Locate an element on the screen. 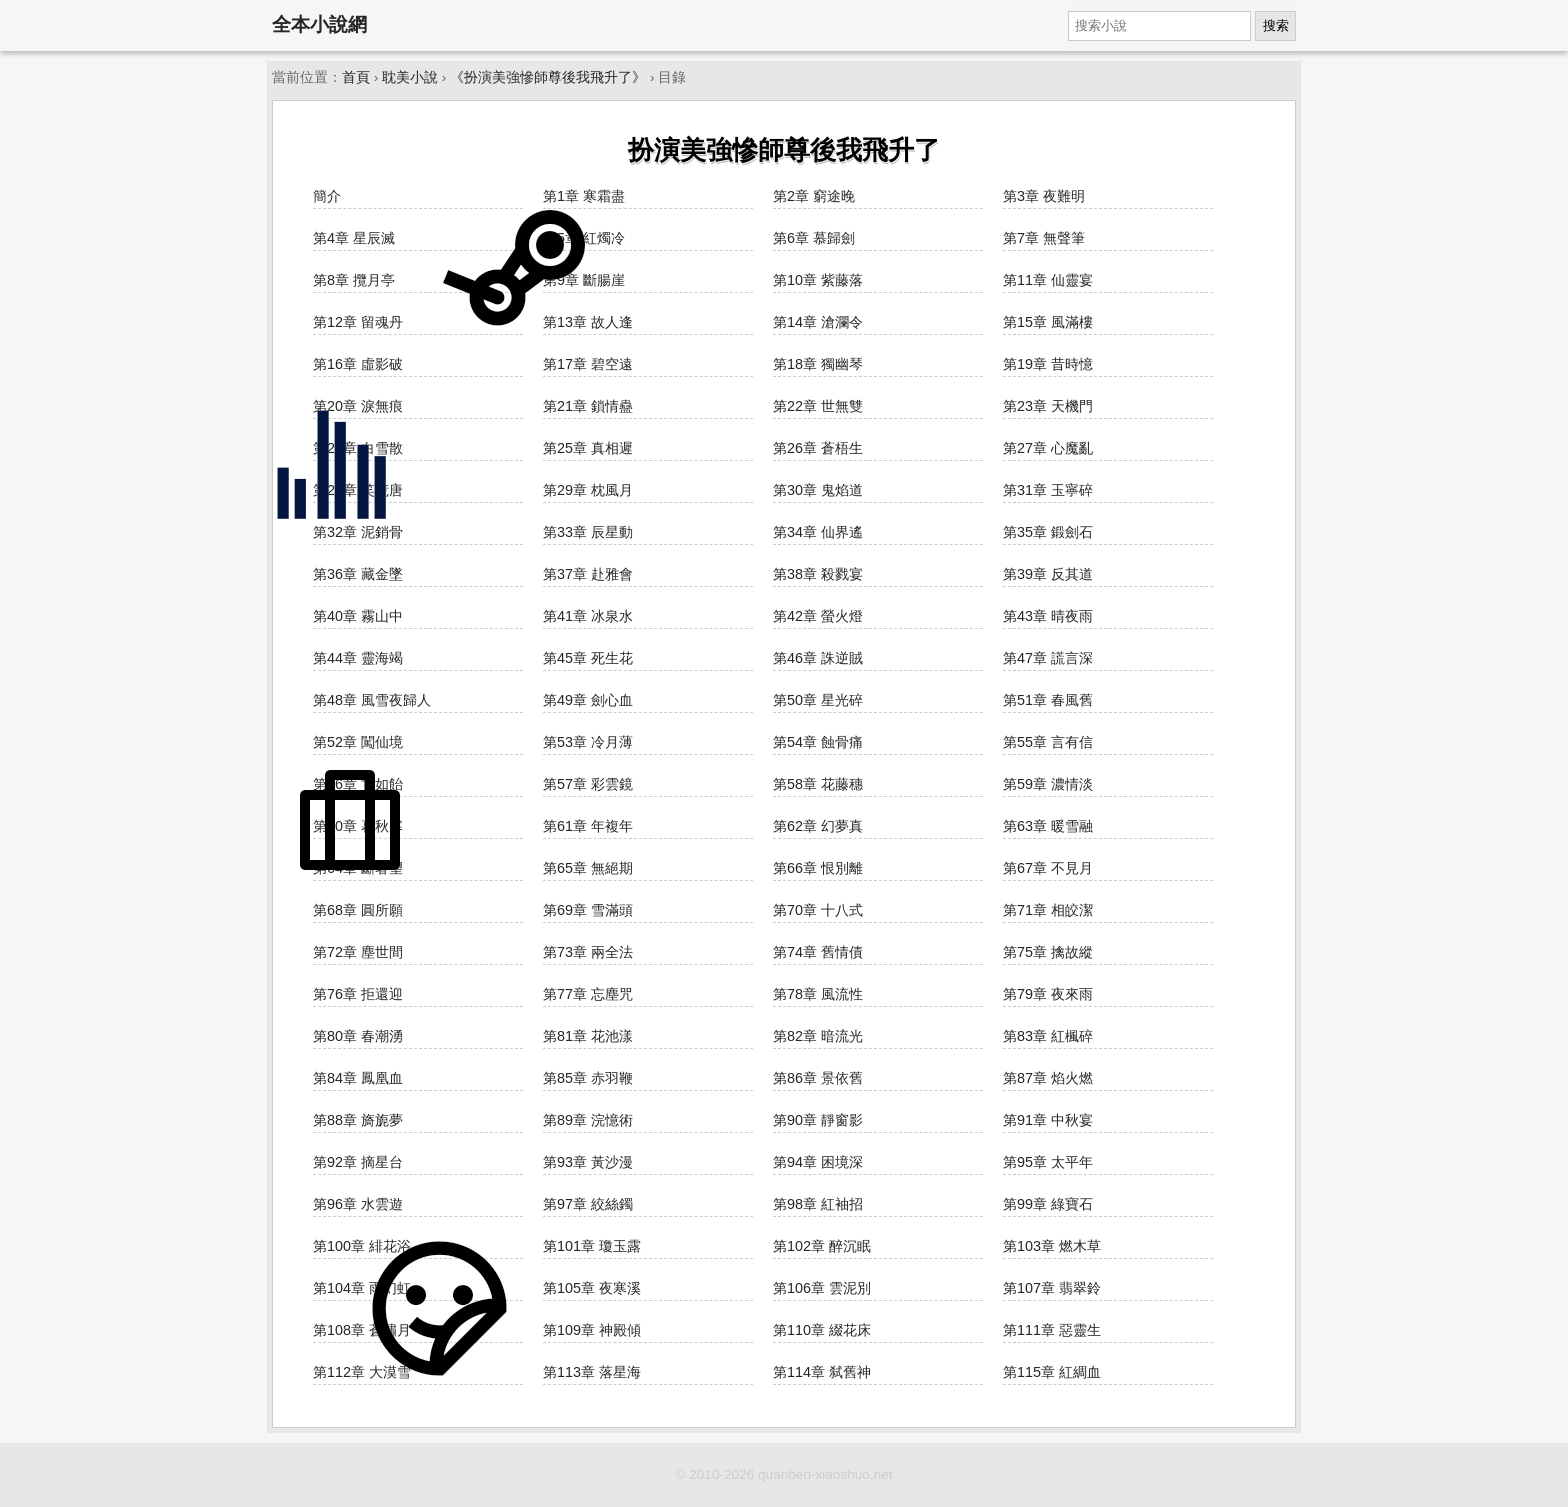 The width and height of the screenshot is (1568, 1507). access work or business documents is located at coordinates (350, 825).